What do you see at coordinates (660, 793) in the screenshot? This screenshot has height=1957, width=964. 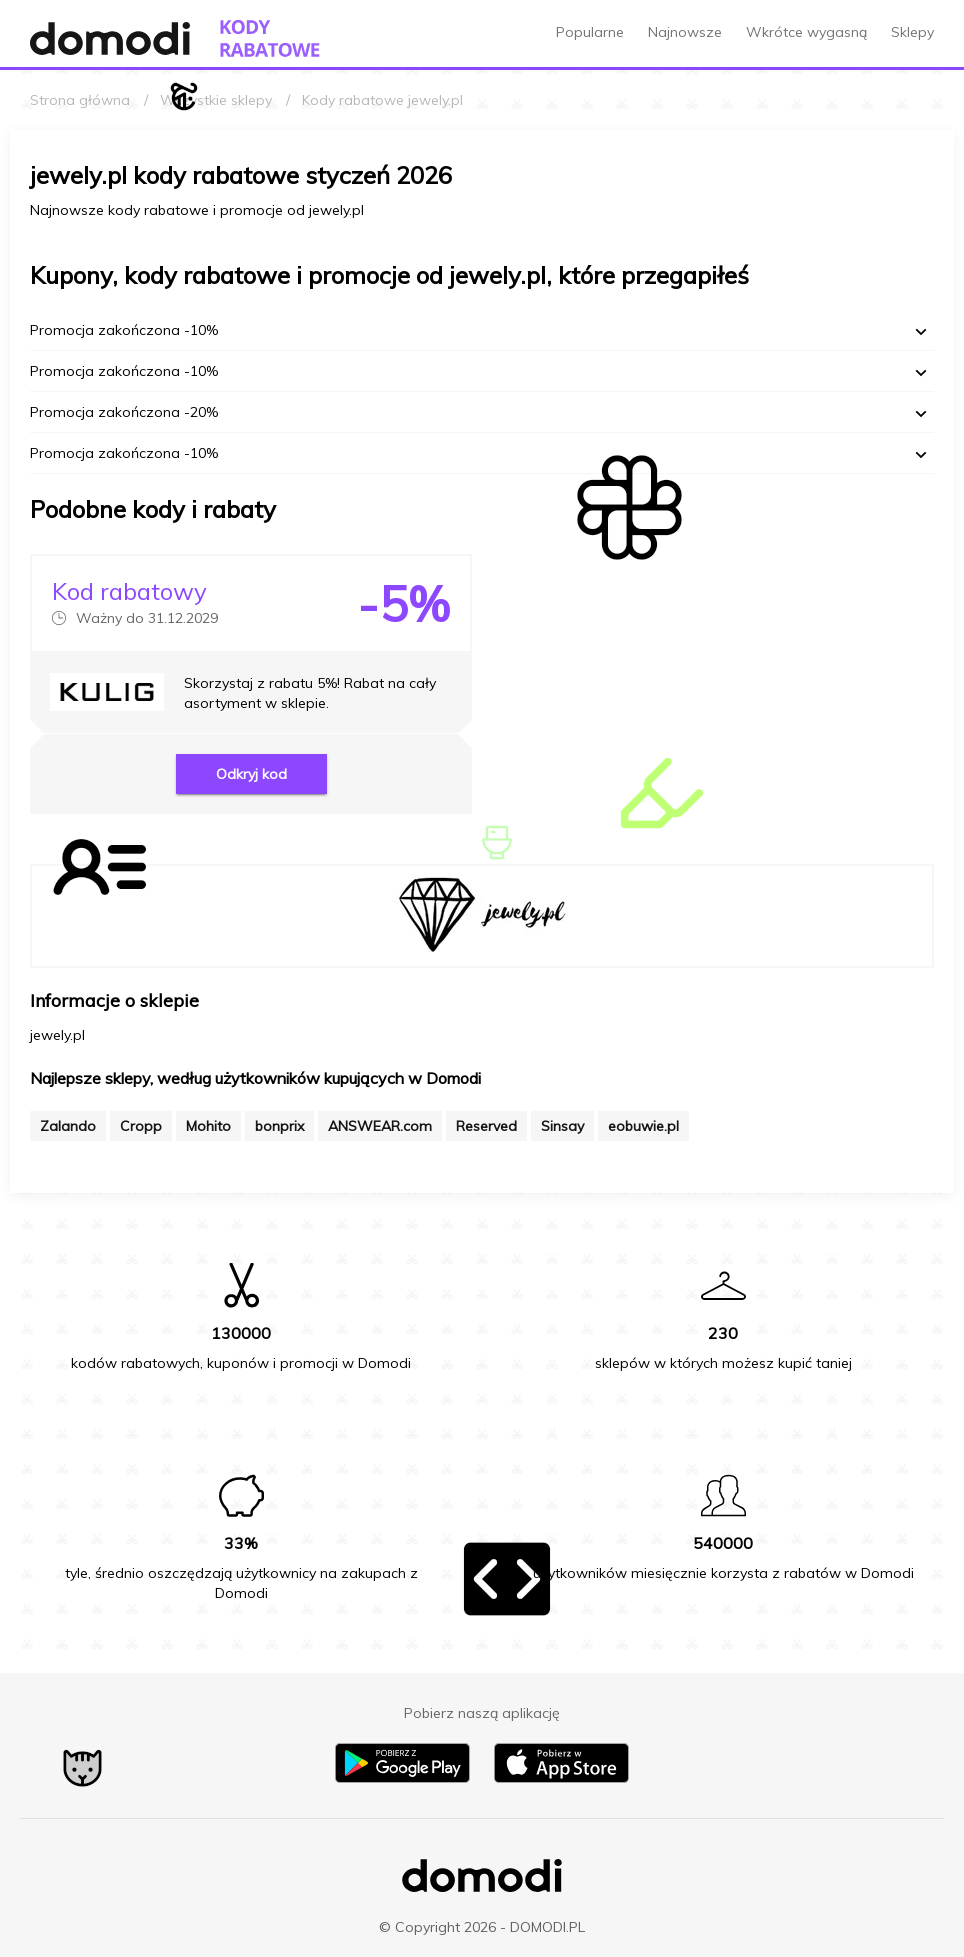 I see `highlight or mark selected text` at bounding box center [660, 793].